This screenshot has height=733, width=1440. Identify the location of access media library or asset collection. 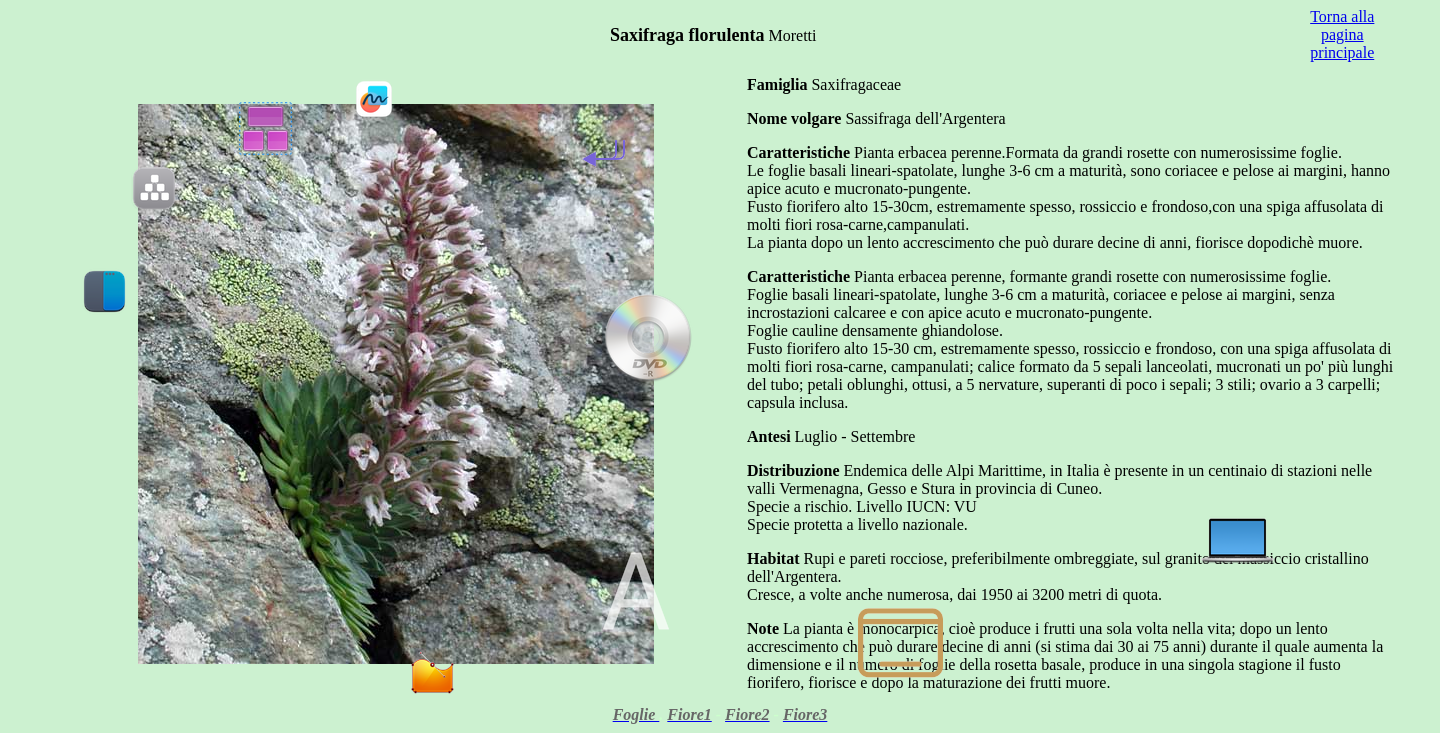
(432, 672).